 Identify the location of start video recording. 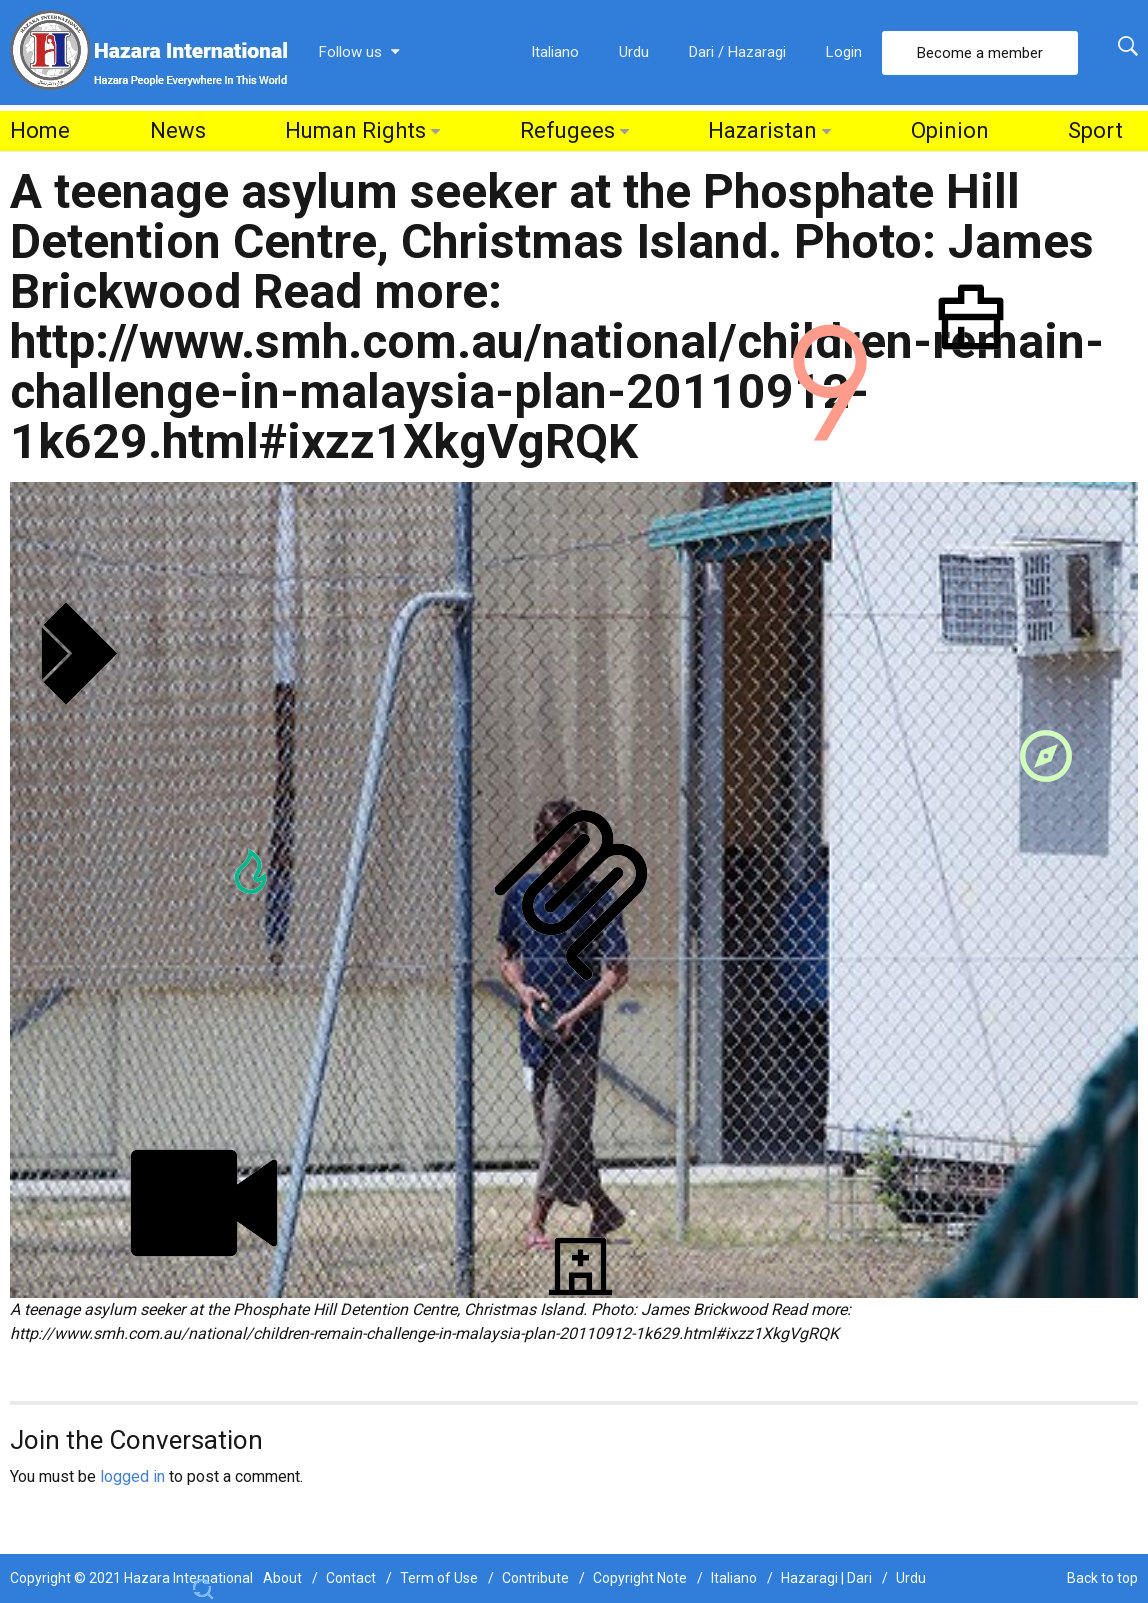
(204, 1203).